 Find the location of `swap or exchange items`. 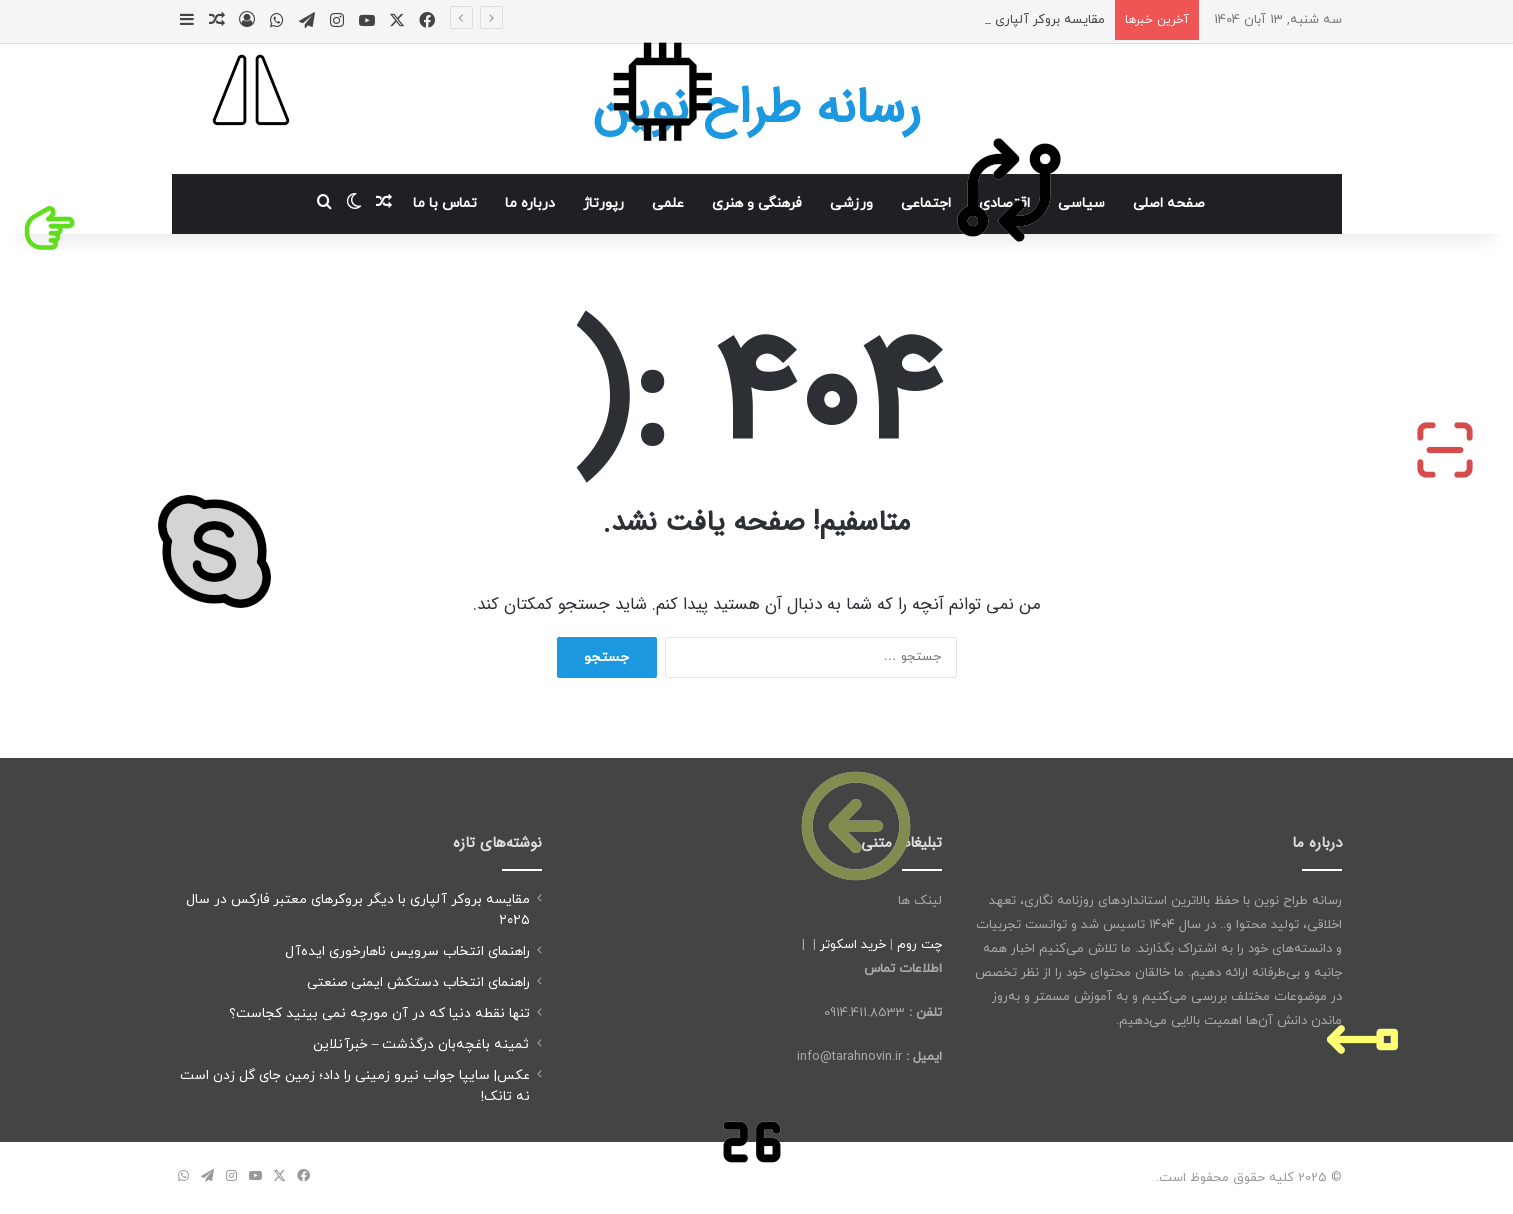

swap or exchange items is located at coordinates (1009, 190).